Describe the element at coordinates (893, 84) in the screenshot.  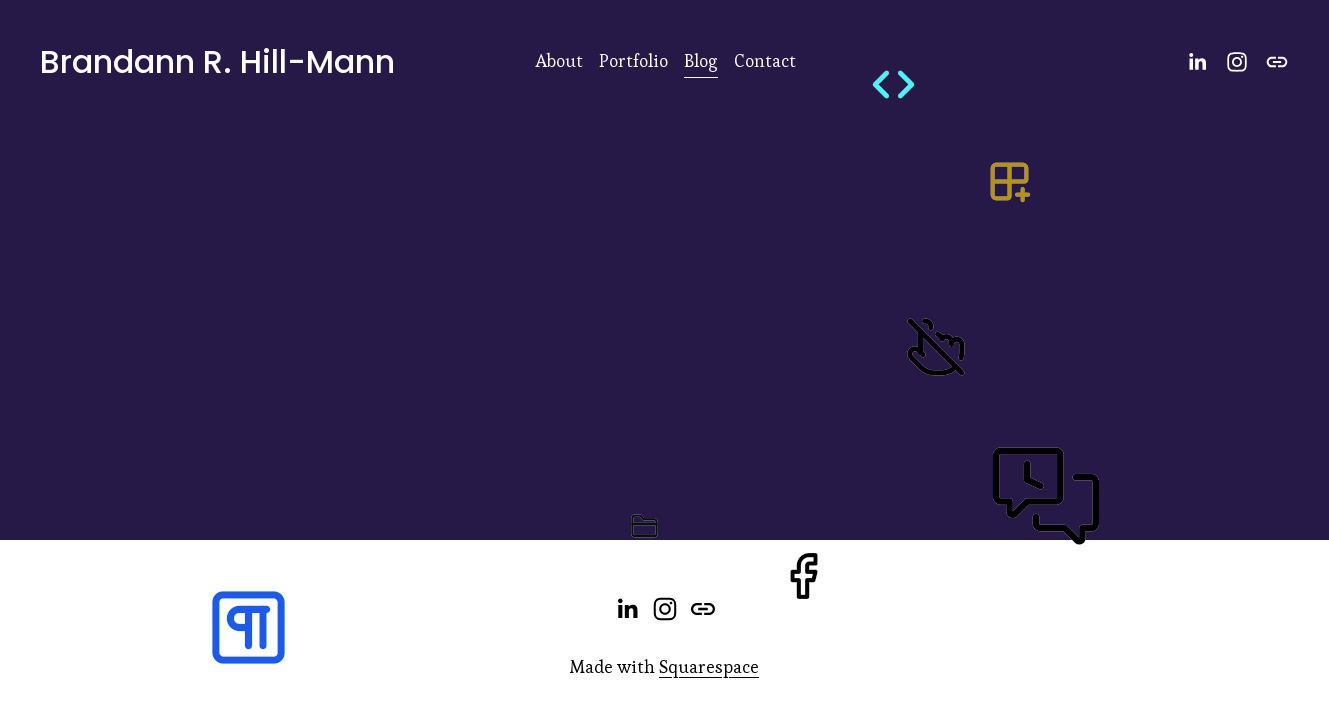
I see `expand or resize content horizontally` at that location.